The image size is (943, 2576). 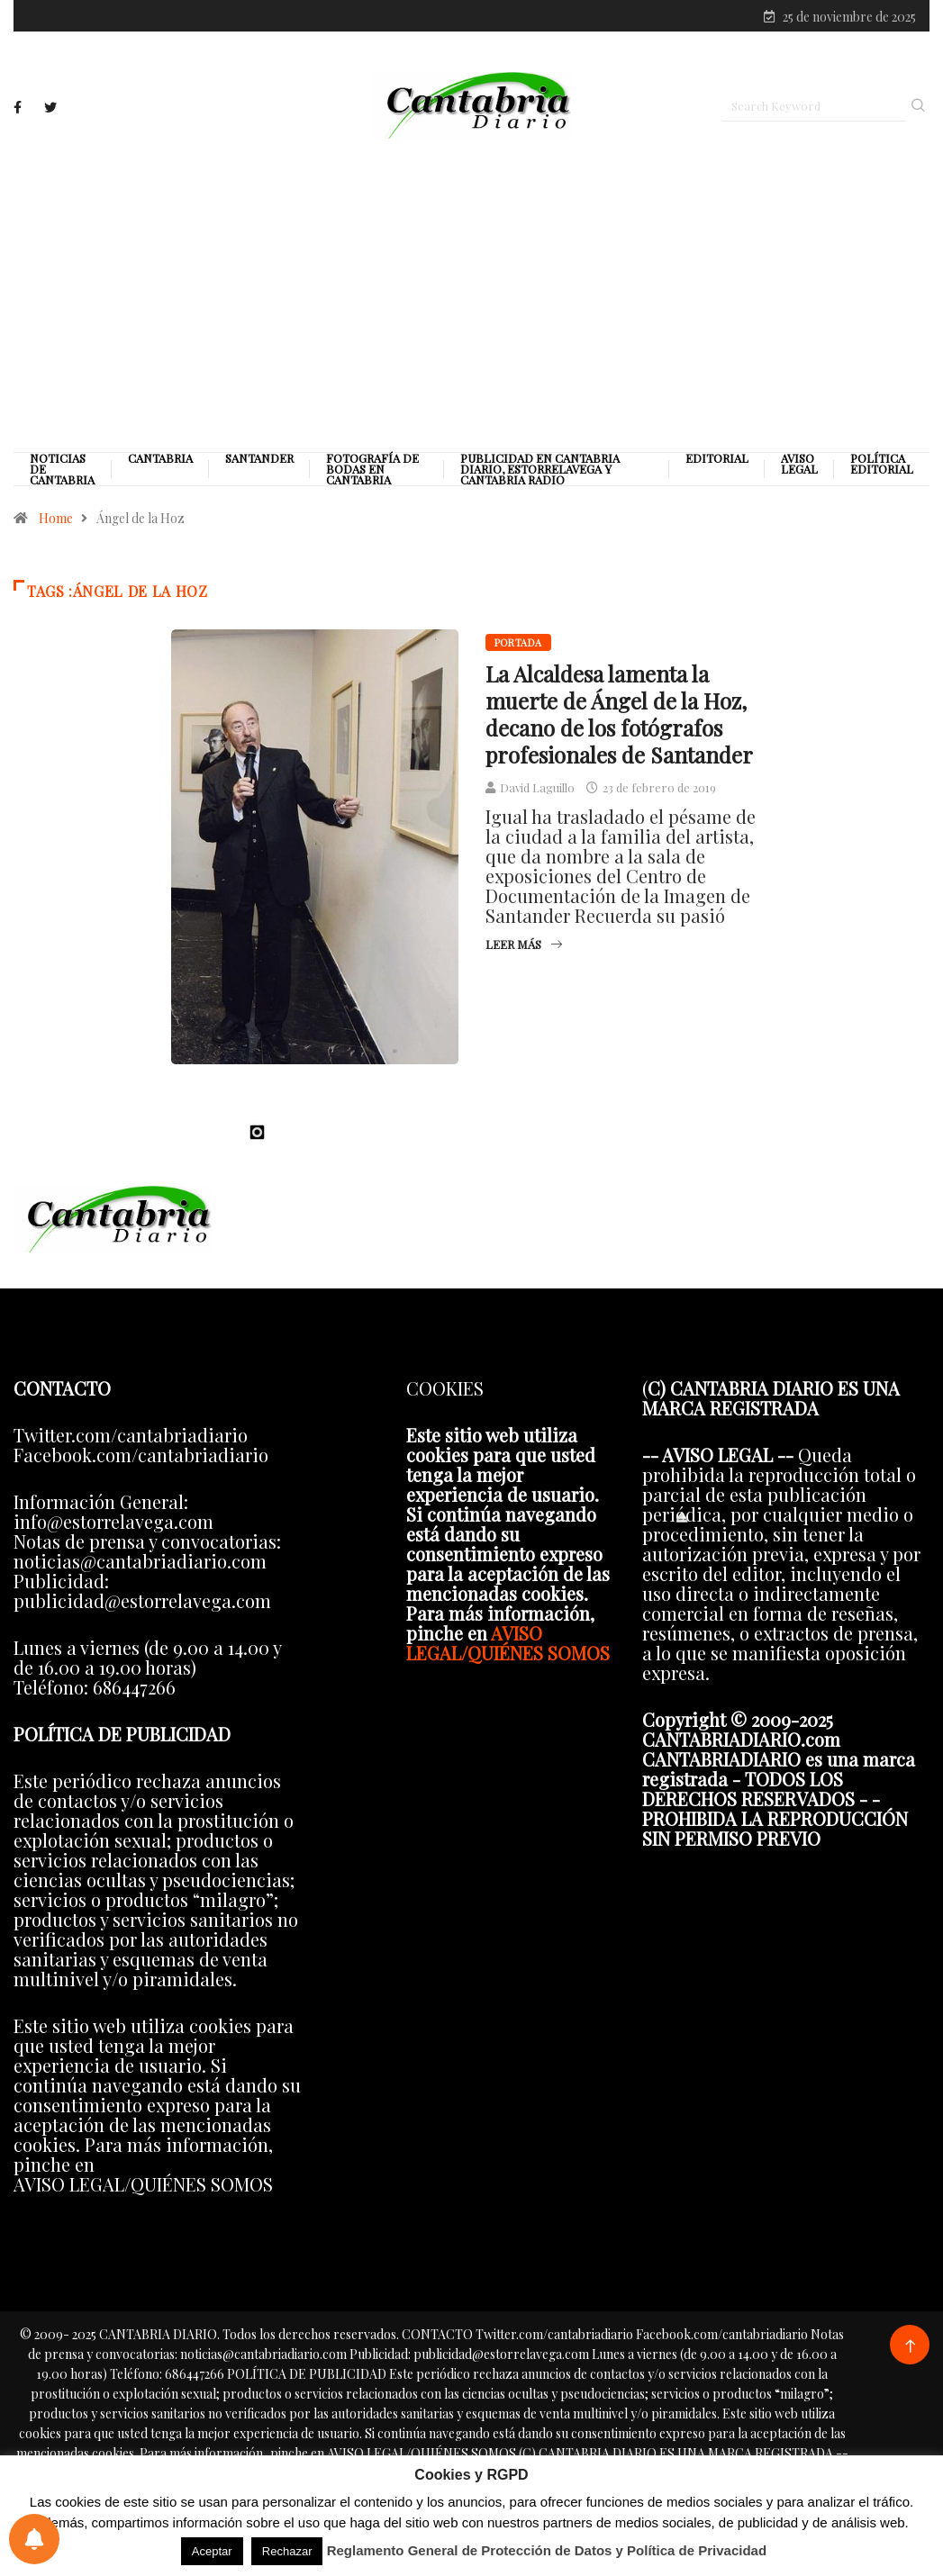 I want to click on eject removable media or disc, so click(x=682, y=1517).